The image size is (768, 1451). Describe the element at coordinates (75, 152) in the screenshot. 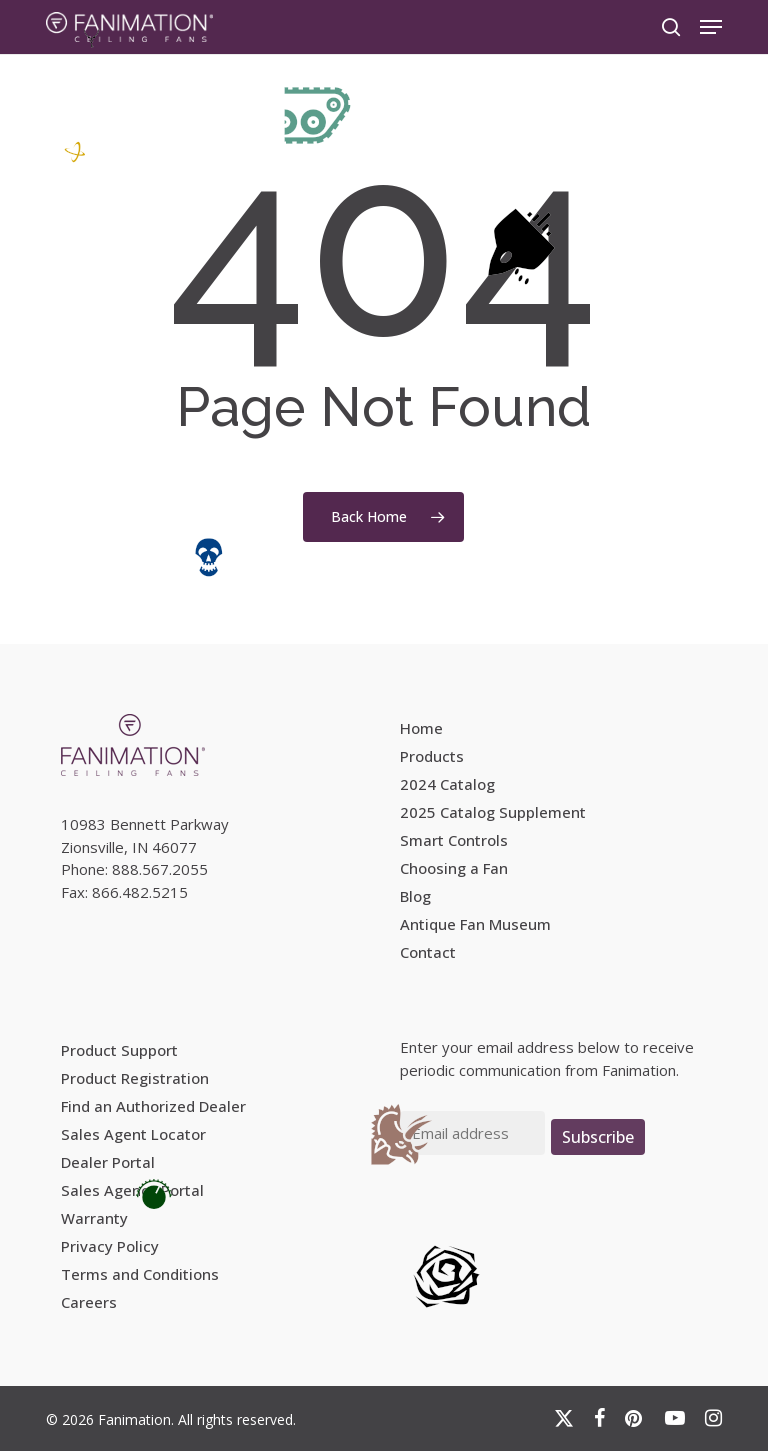

I see `access 3D rotation or orbit controls` at that location.